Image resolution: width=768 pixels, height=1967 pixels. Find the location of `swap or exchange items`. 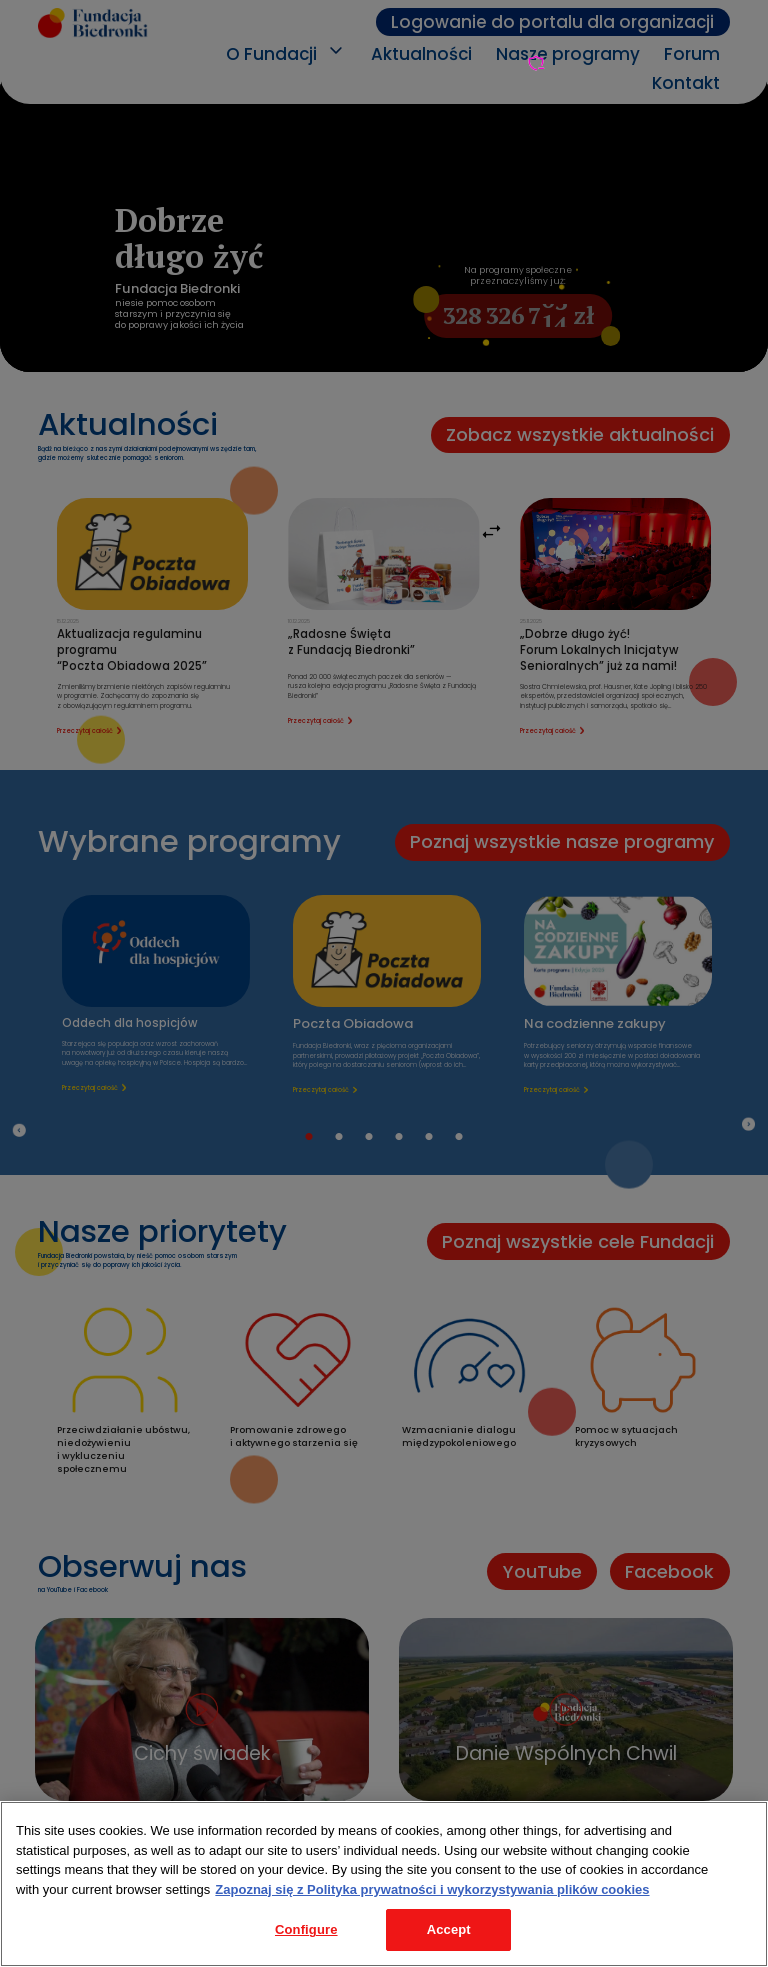

swap or exchange items is located at coordinates (491, 531).